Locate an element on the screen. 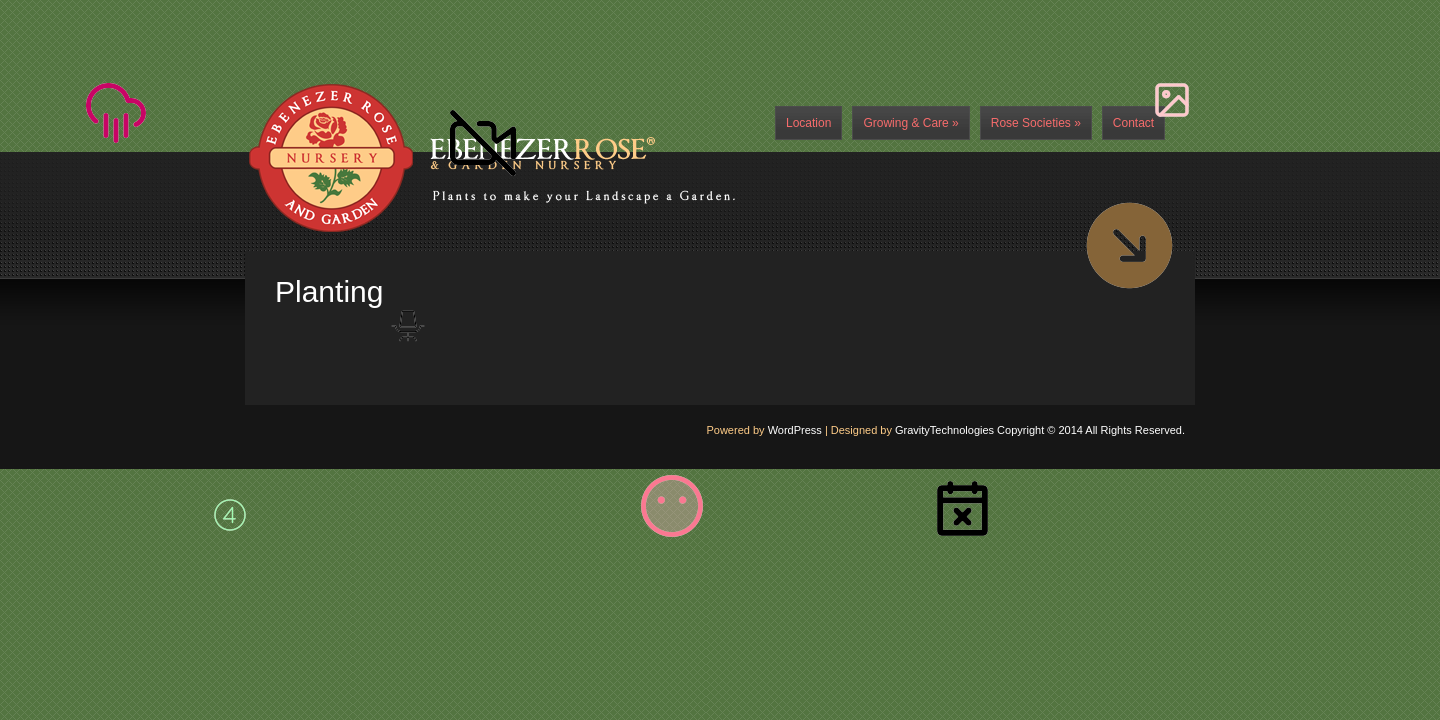 The width and height of the screenshot is (1440, 720). neutral feedback or reaction option is located at coordinates (672, 506).